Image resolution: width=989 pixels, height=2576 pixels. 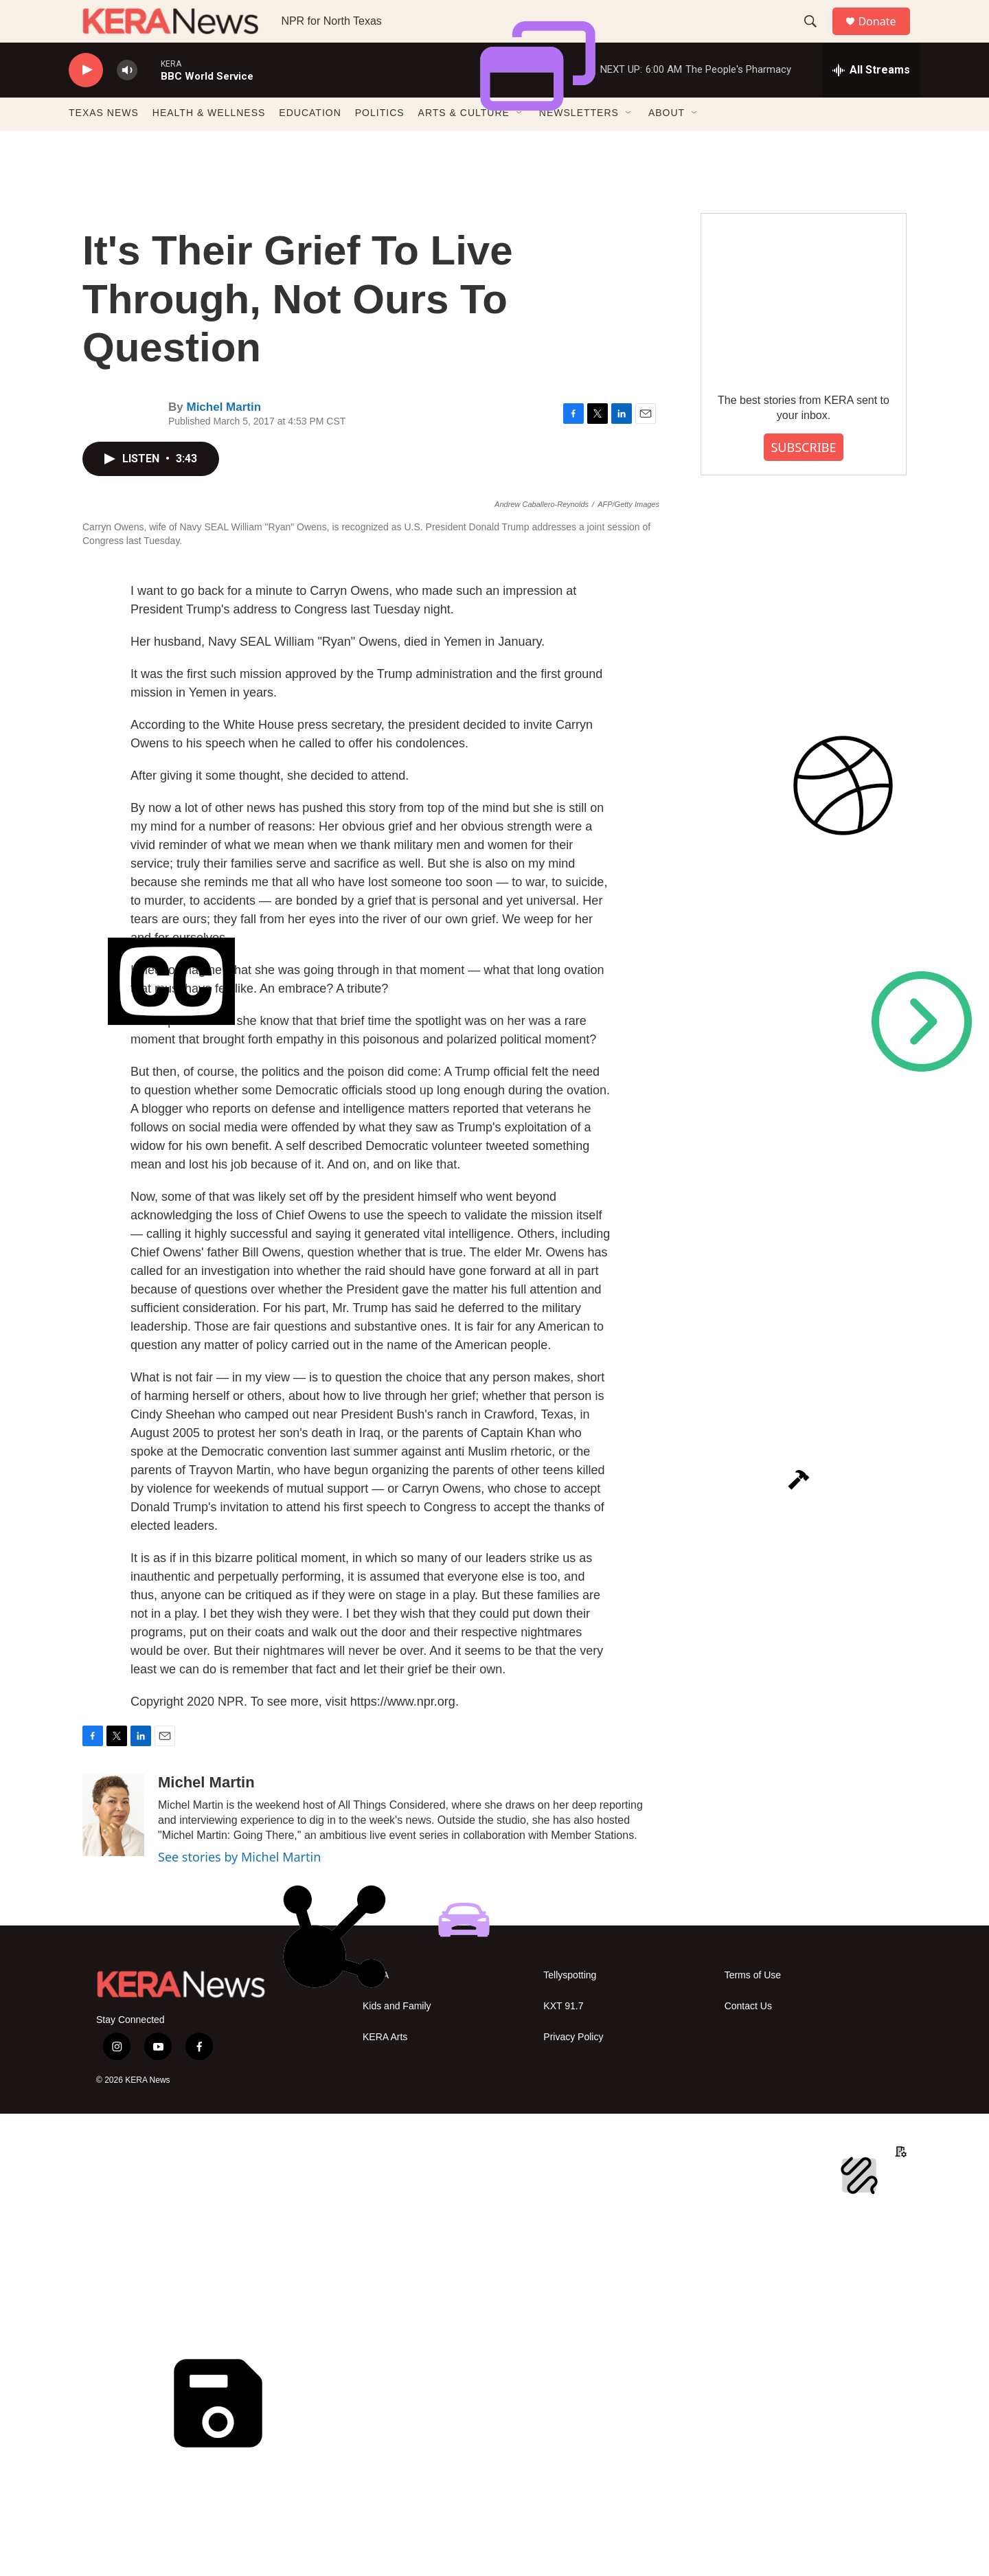 What do you see at coordinates (538, 66) in the screenshot?
I see `restore window to previous size` at bounding box center [538, 66].